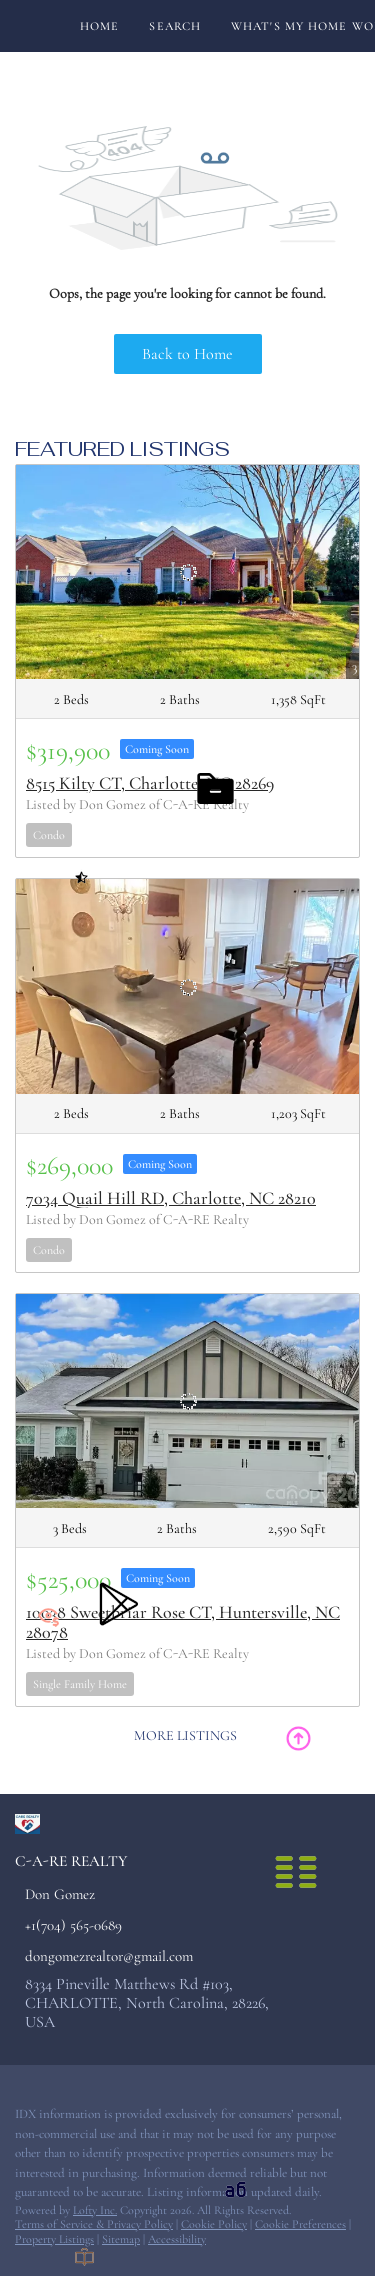 This screenshot has height=2276, width=375. Describe the element at coordinates (235, 2189) in the screenshot. I see `switch to cyrillic keyboard layout` at that location.